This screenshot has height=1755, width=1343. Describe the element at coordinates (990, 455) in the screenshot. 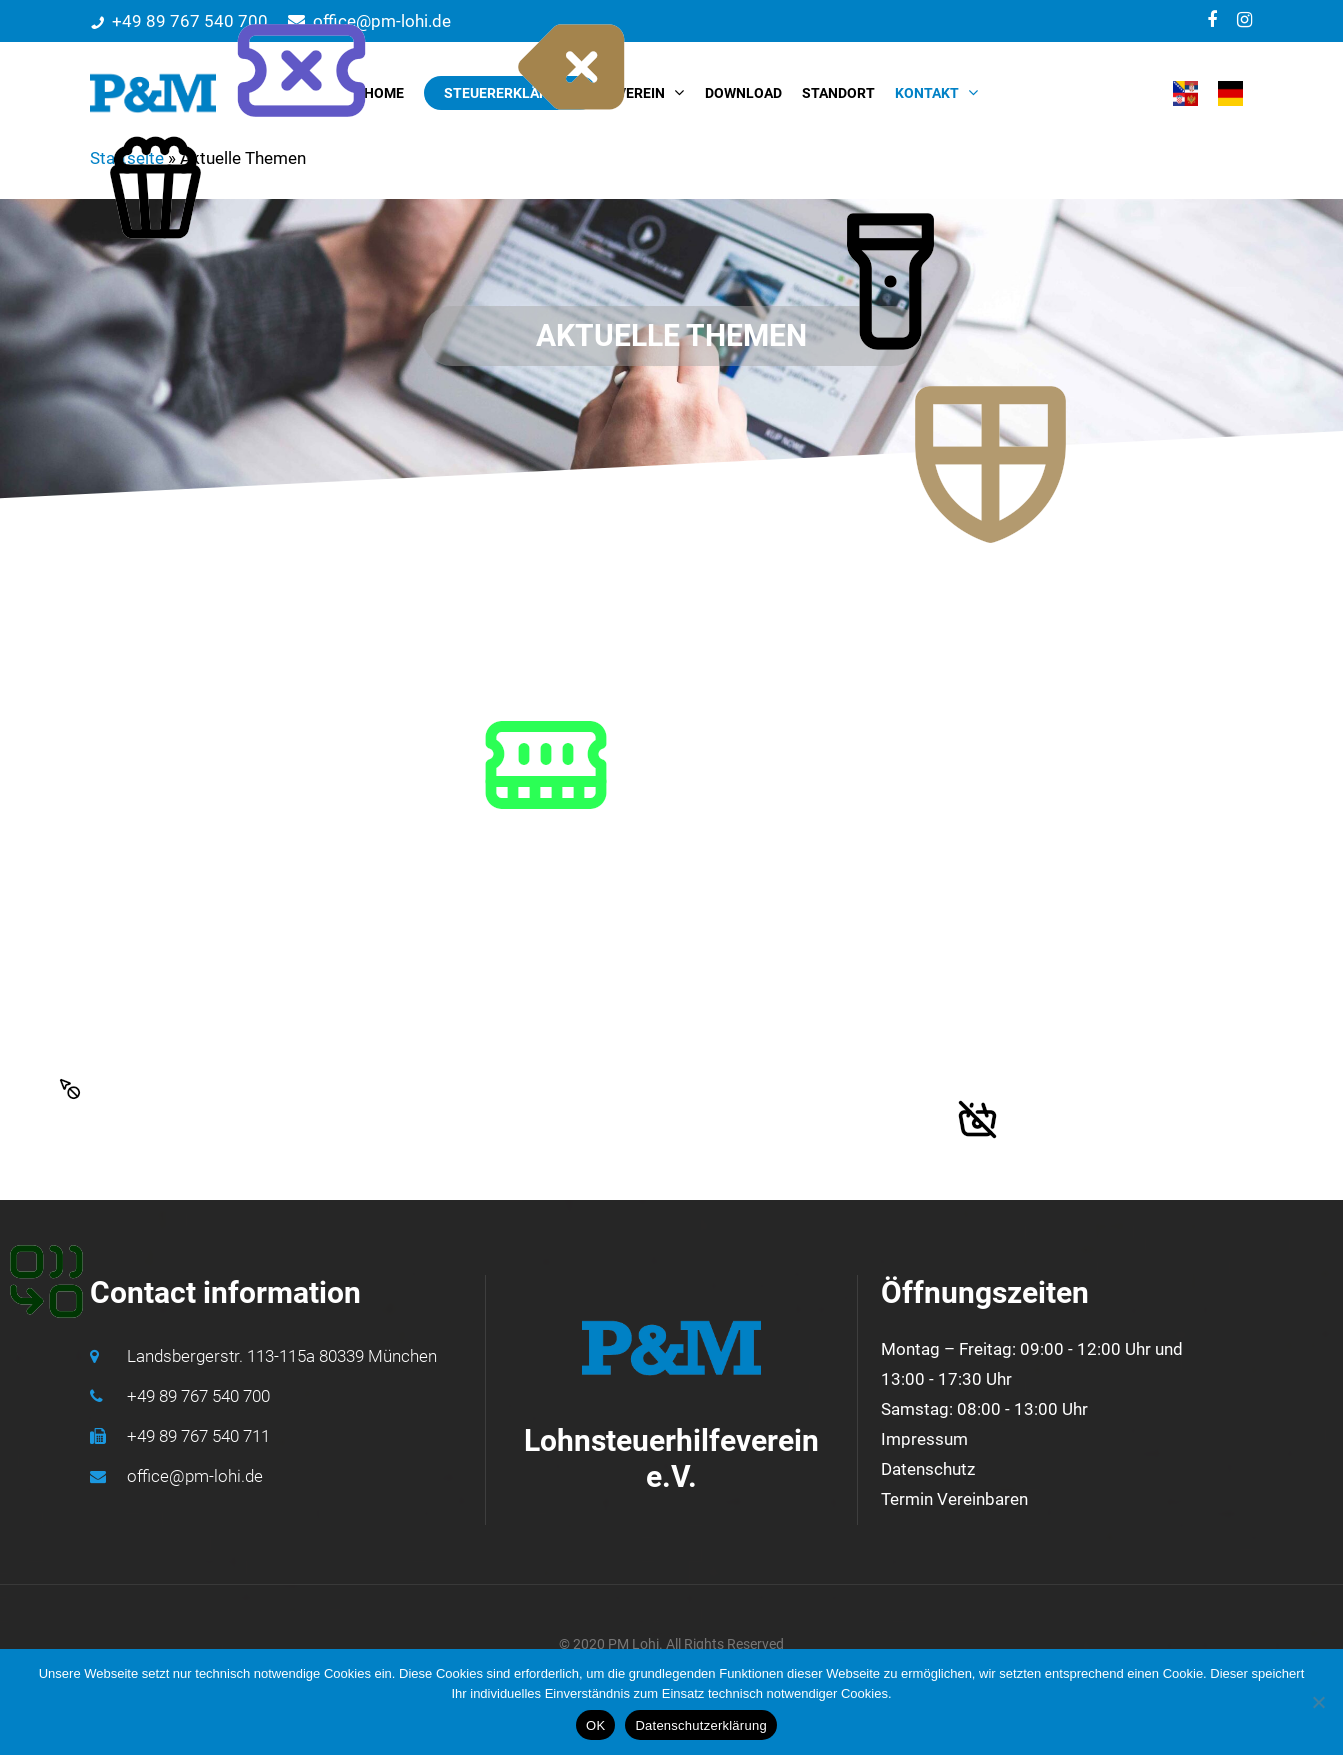

I see `indicates security or protection status` at that location.